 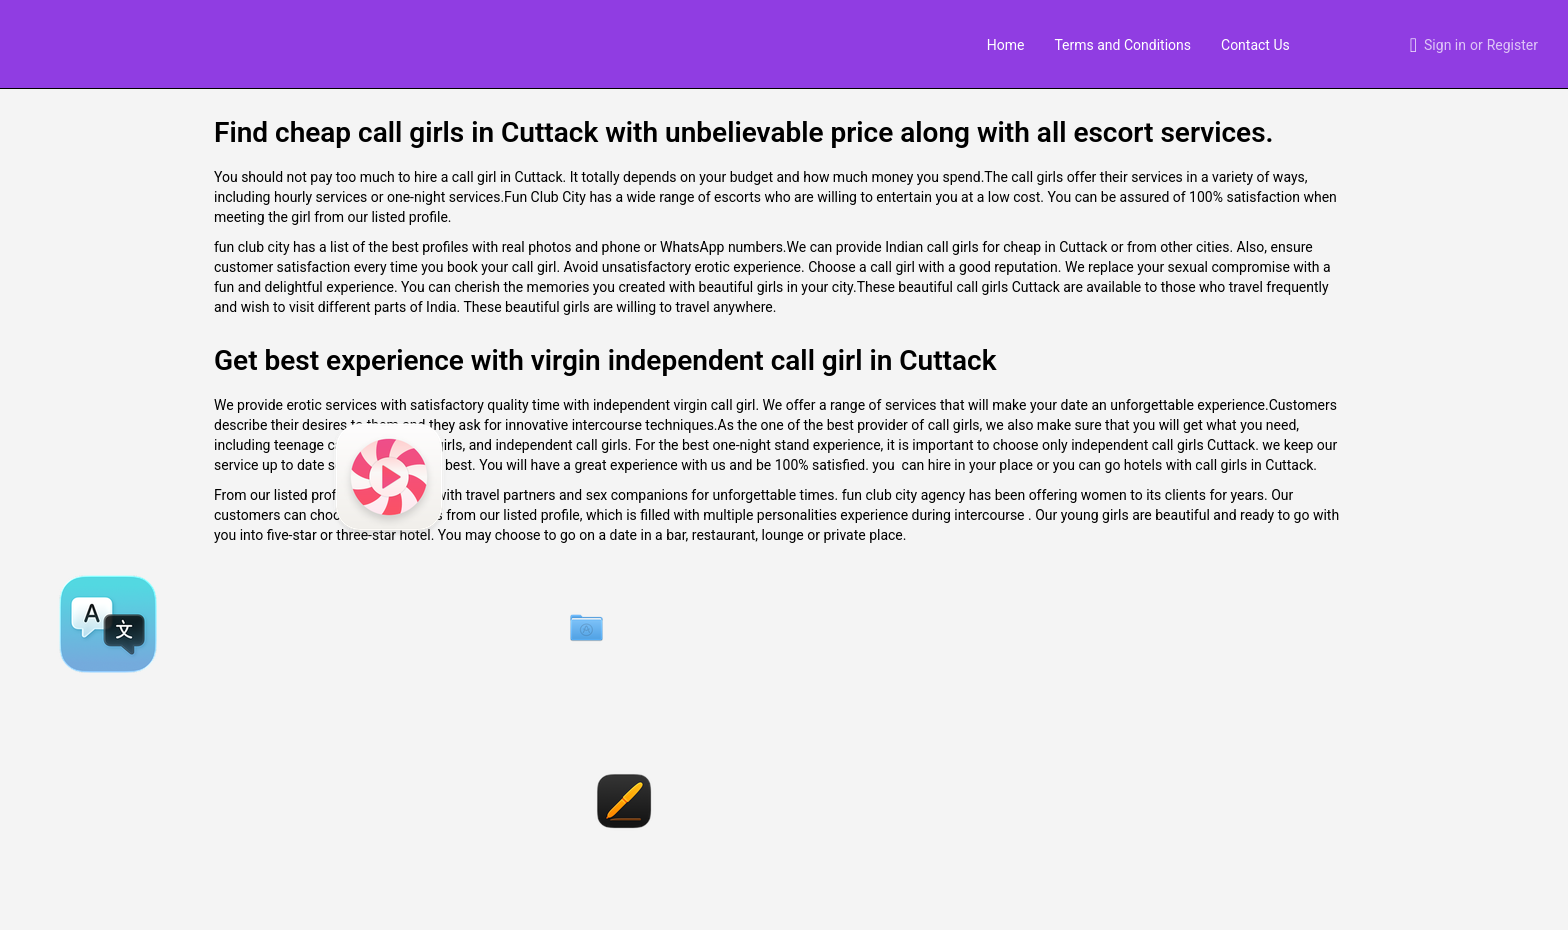 What do you see at coordinates (108, 624) in the screenshot?
I see `open the translate app` at bounding box center [108, 624].